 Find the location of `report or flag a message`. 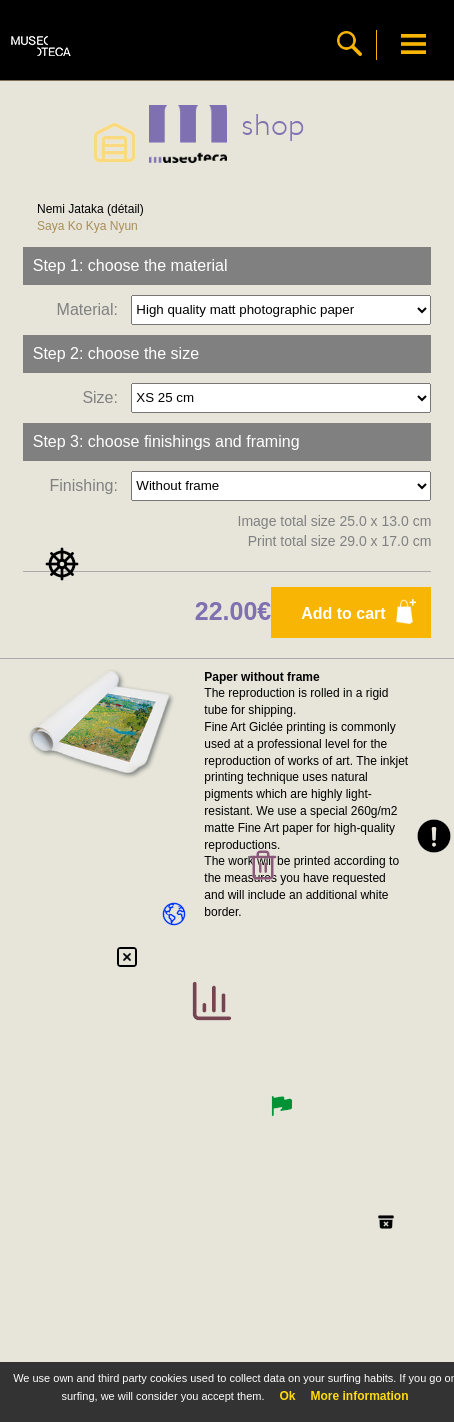

report or flag a message is located at coordinates (281, 1106).